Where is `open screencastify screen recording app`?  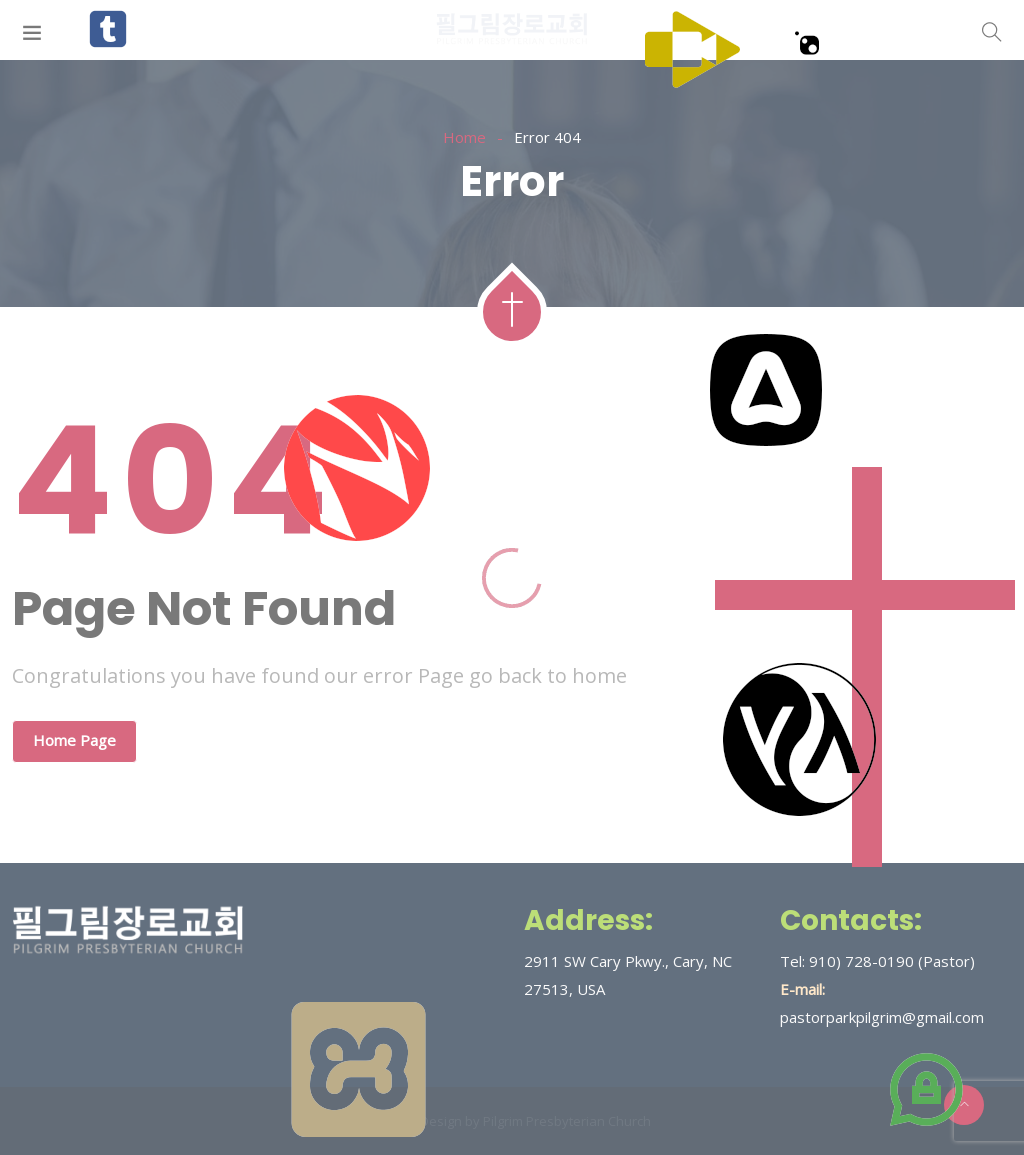 open screencastify screen recording app is located at coordinates (692, 49).